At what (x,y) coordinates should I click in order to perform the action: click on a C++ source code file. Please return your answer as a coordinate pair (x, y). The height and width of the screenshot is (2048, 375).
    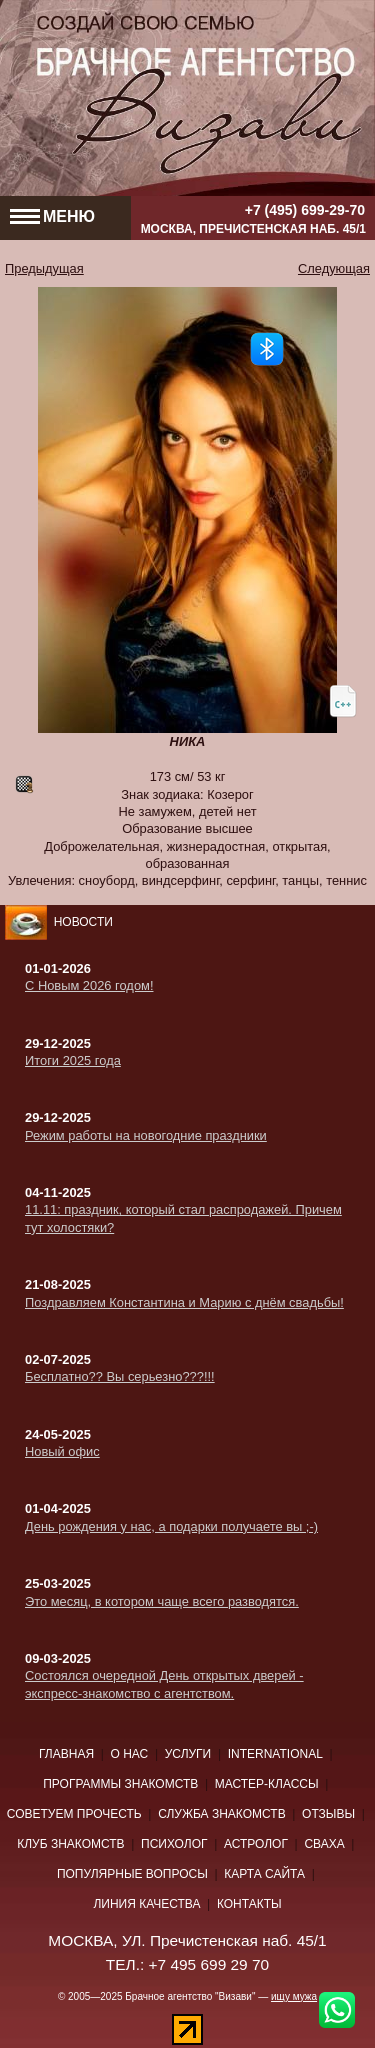
    Looking at the image, I should click on (343, 701).